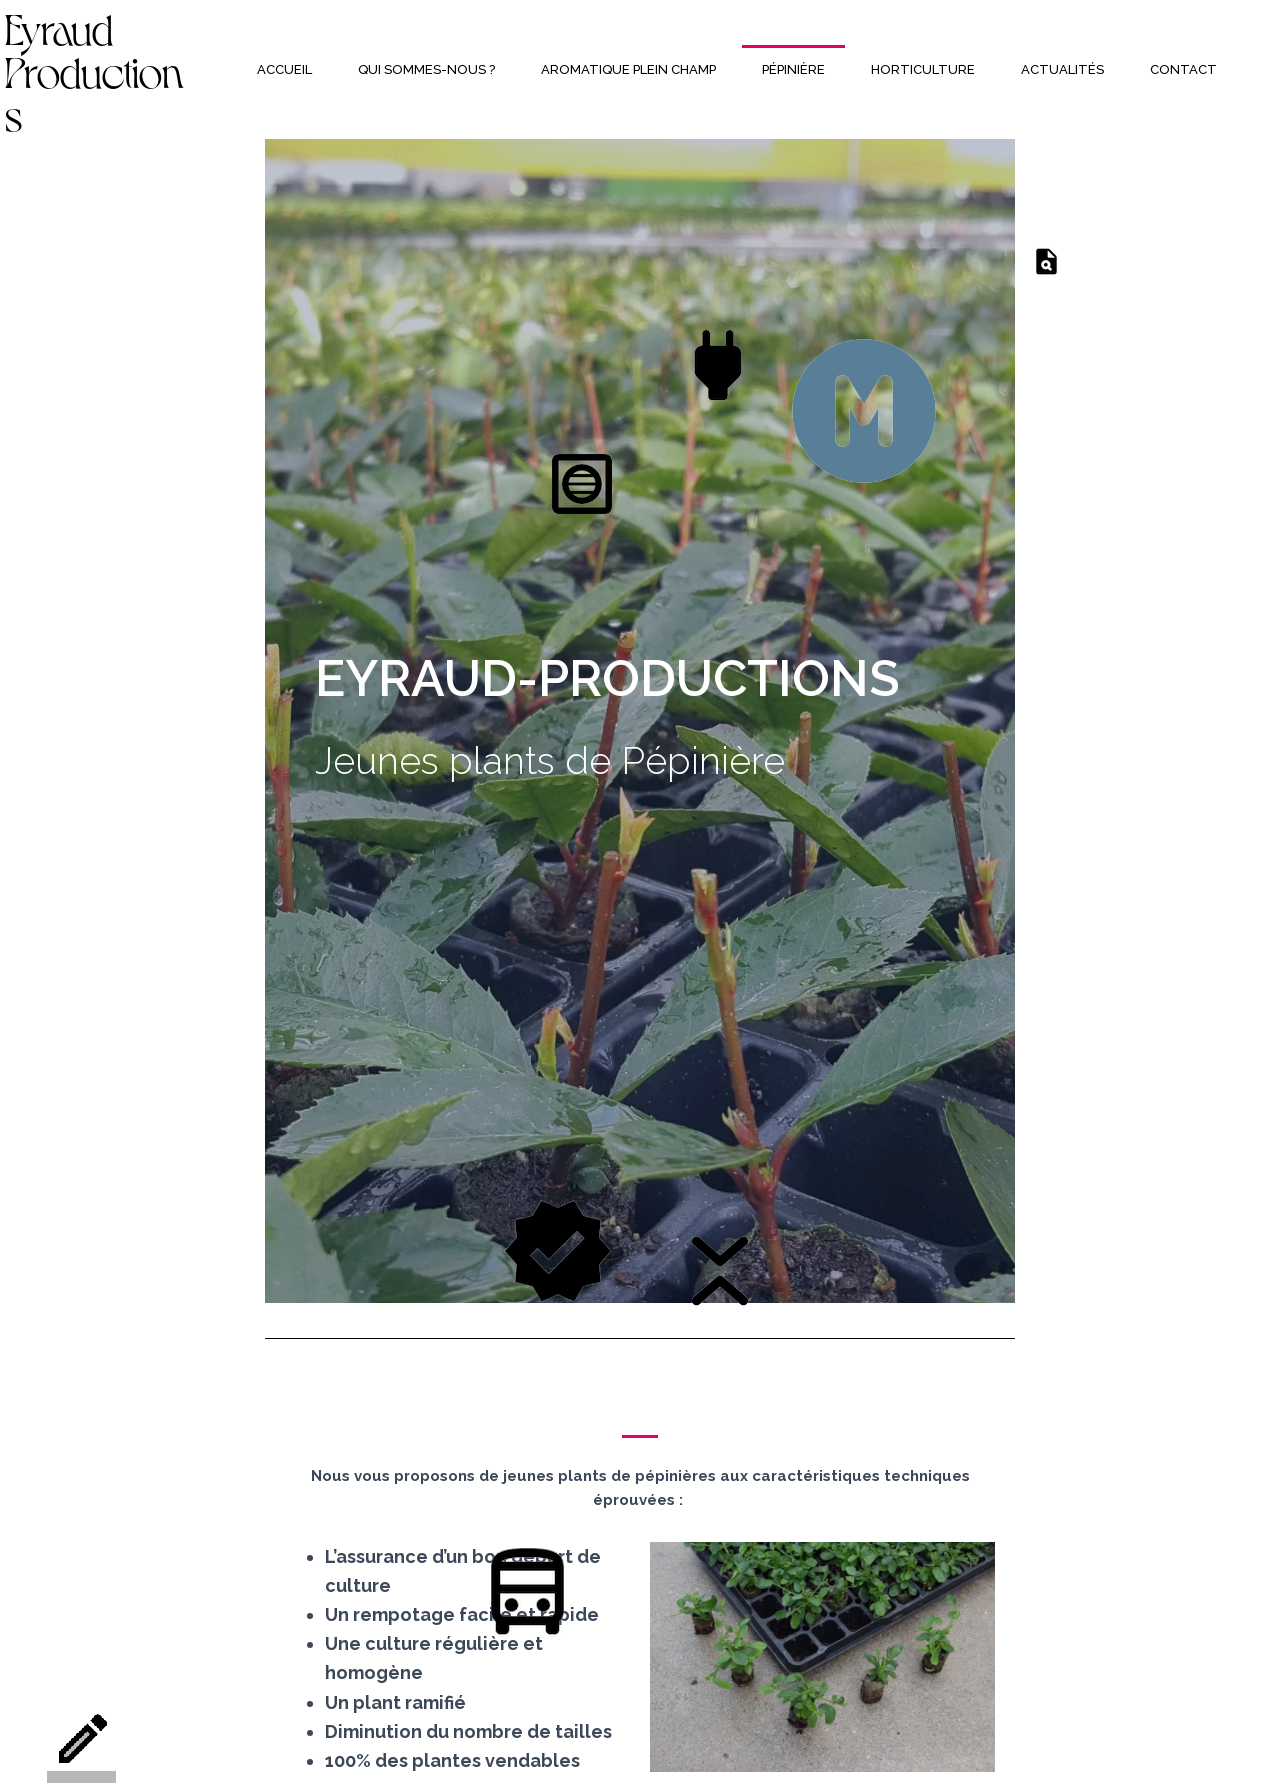  Describe the element at coordinates (720, 1271) in the screenshot. I see `collapse an expanded section or panel` at that location.